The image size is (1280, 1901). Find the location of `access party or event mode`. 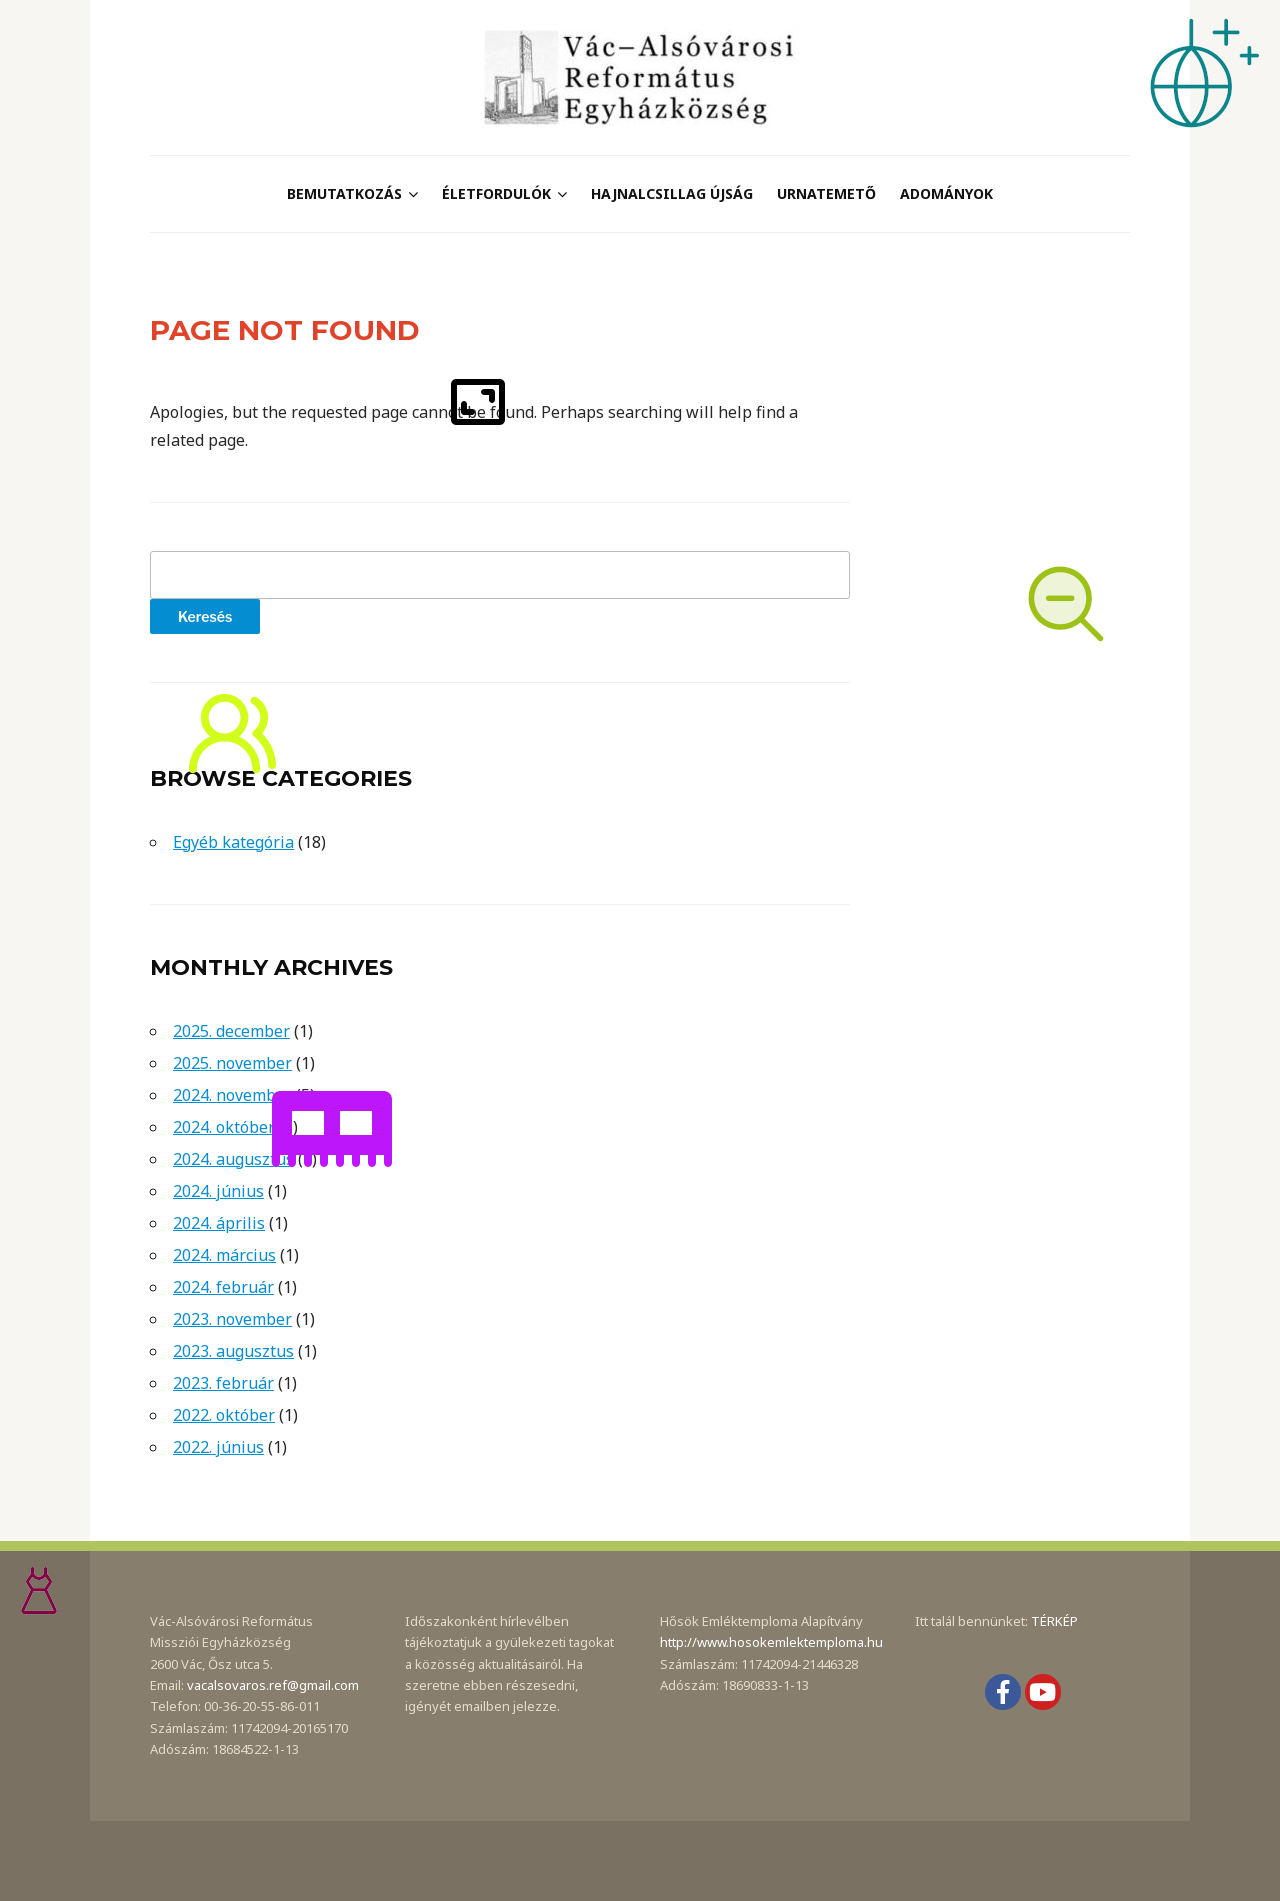

access party or event mode is located at coordinates (1199, 75).